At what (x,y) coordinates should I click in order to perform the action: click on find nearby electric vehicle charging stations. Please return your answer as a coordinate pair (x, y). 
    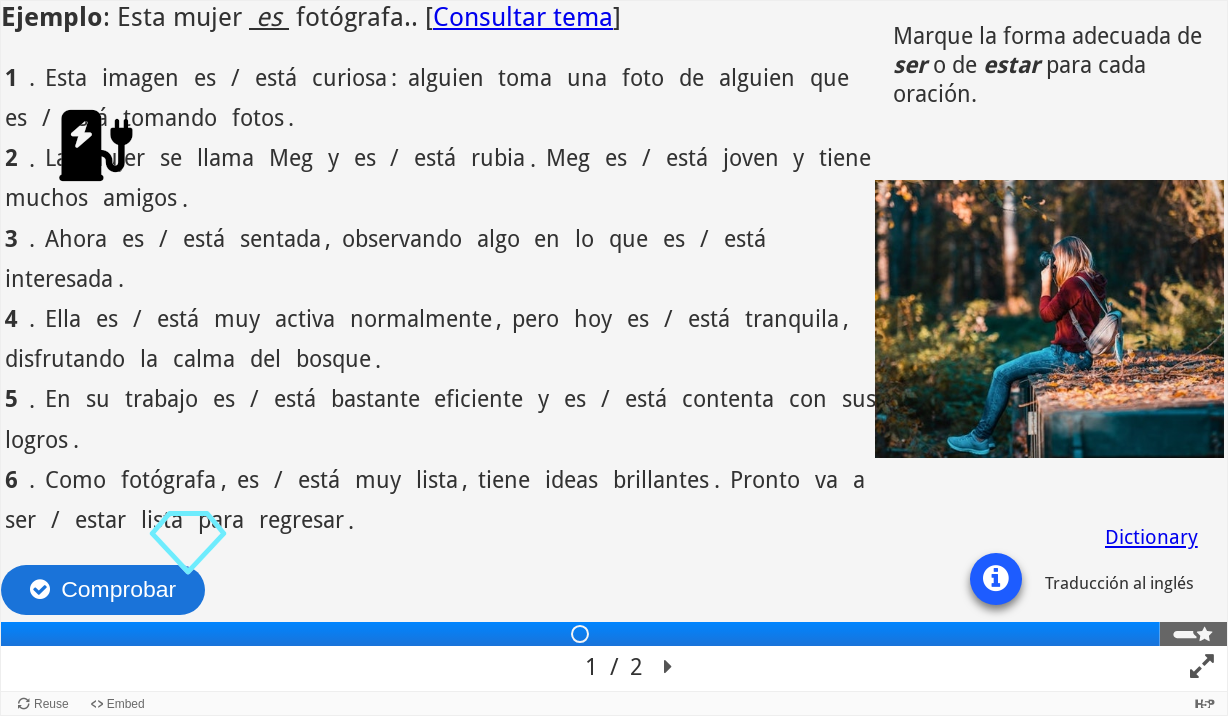
    Looking at the image, I should click on (92, 145).